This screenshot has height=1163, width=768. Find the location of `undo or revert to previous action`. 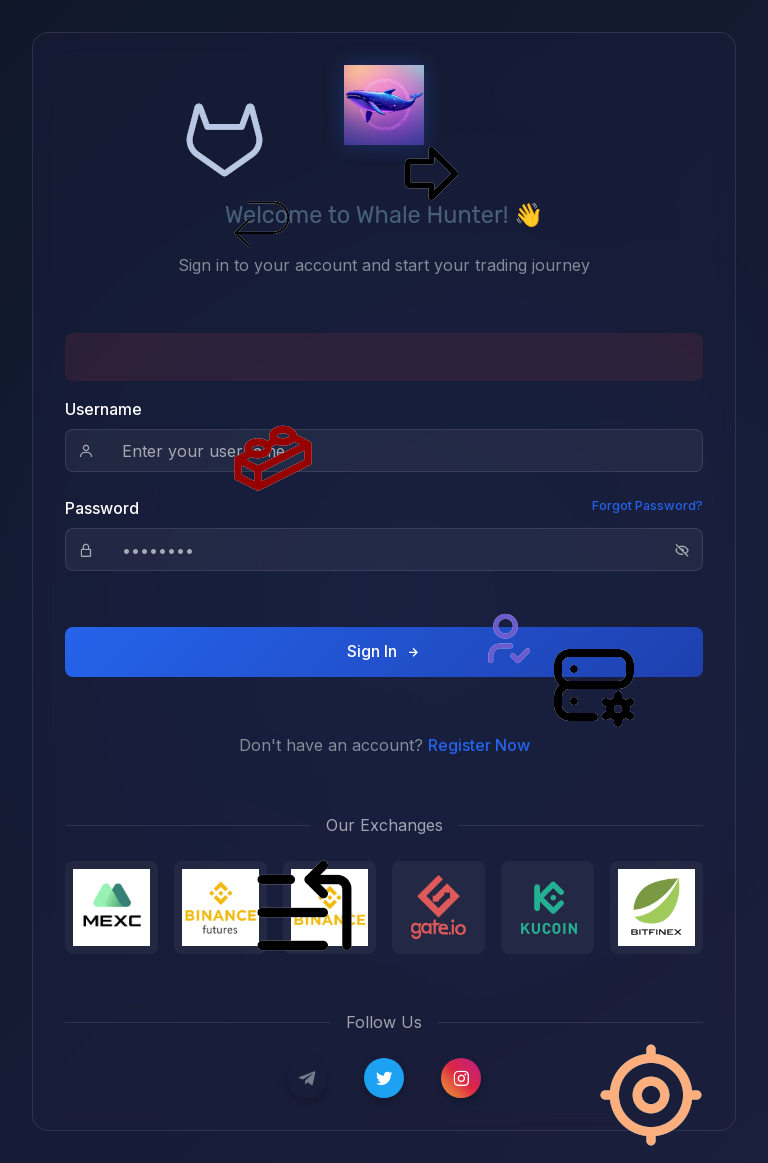

undo or revert to previous action is located at coordinates (262, 222).